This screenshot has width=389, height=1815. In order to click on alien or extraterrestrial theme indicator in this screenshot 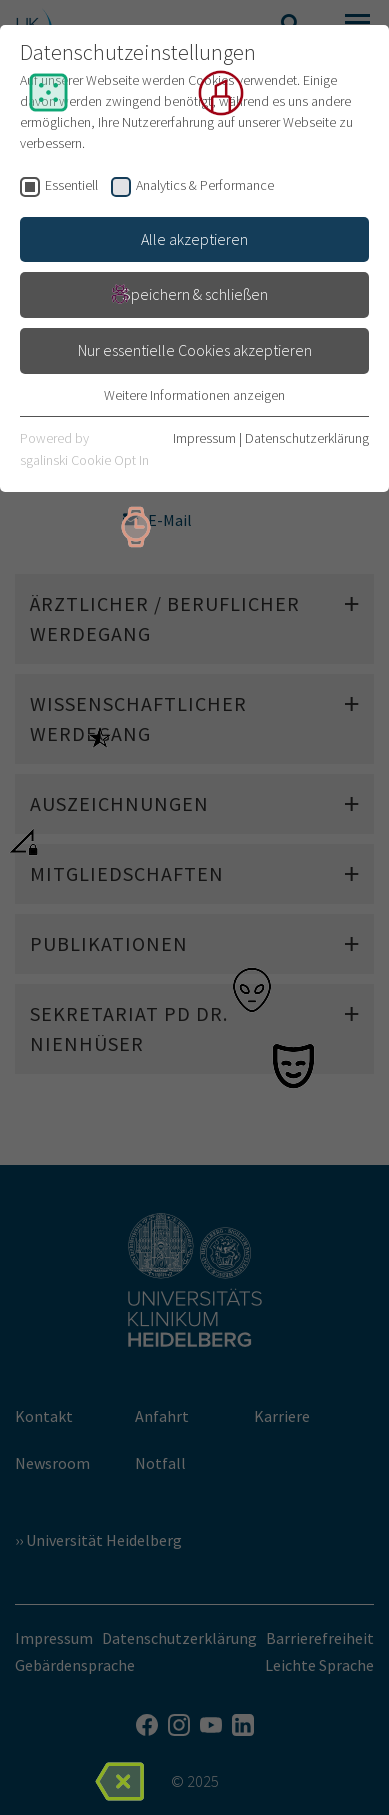, I will do `click(252, 990)`.